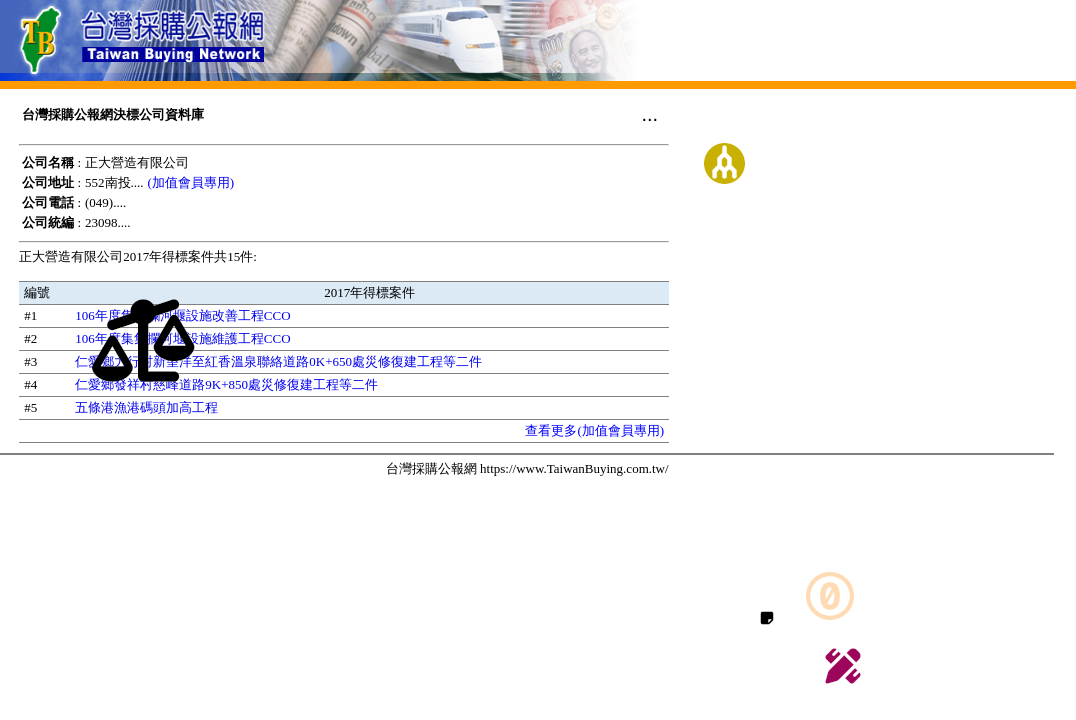  Describe the element at coordinates (830, 596) in the screenshot. I see `creative commons zero (CC0) public domain license` at that location.